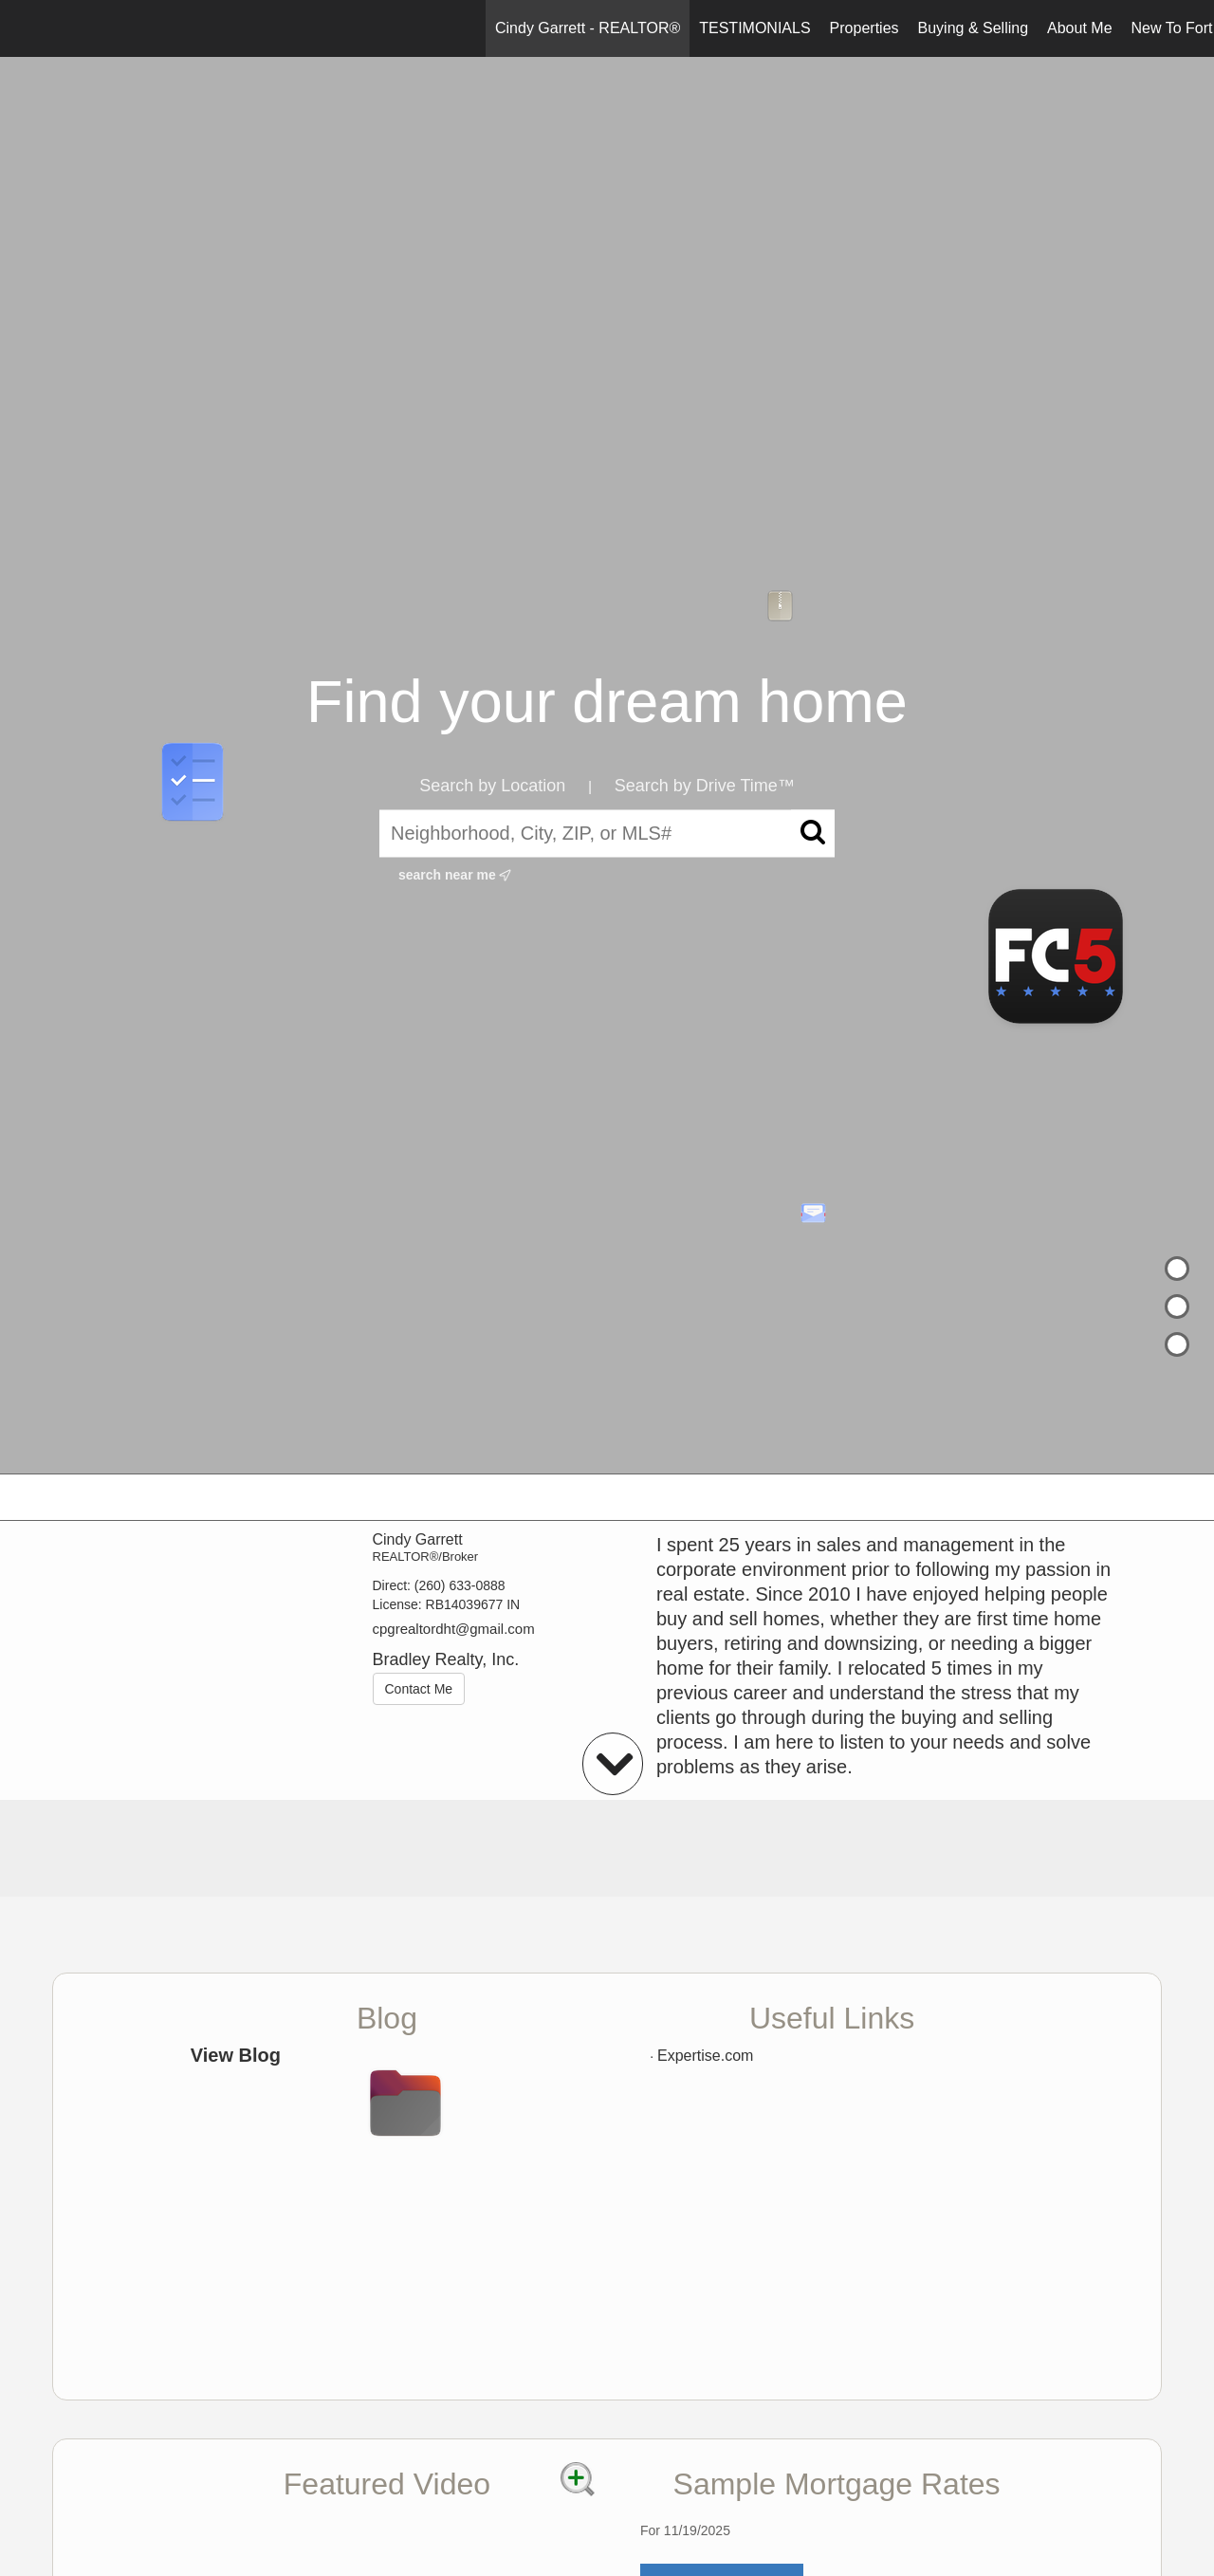 The height and width of the screenshot is (2576, 1214). Describe the element at coordinates (193, 782) in the screenshot. I see `open the to-do list app` at that location.